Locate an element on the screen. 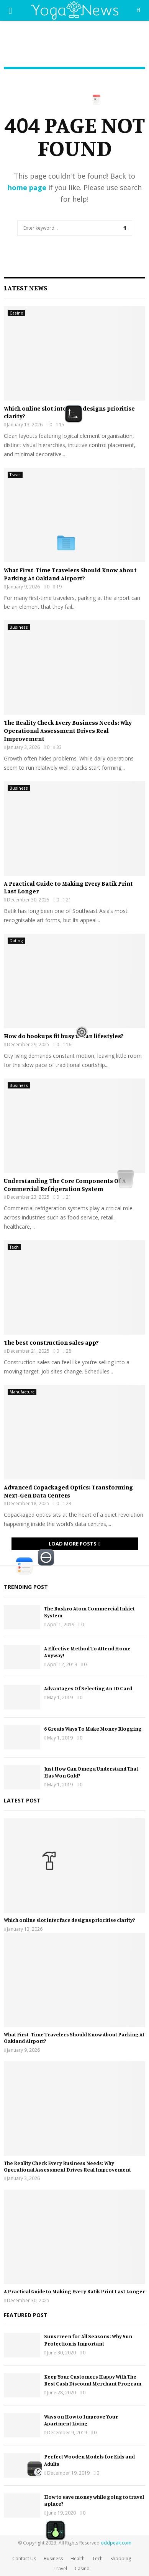  open directory menu panel applet is located at coordinates (66, 543).